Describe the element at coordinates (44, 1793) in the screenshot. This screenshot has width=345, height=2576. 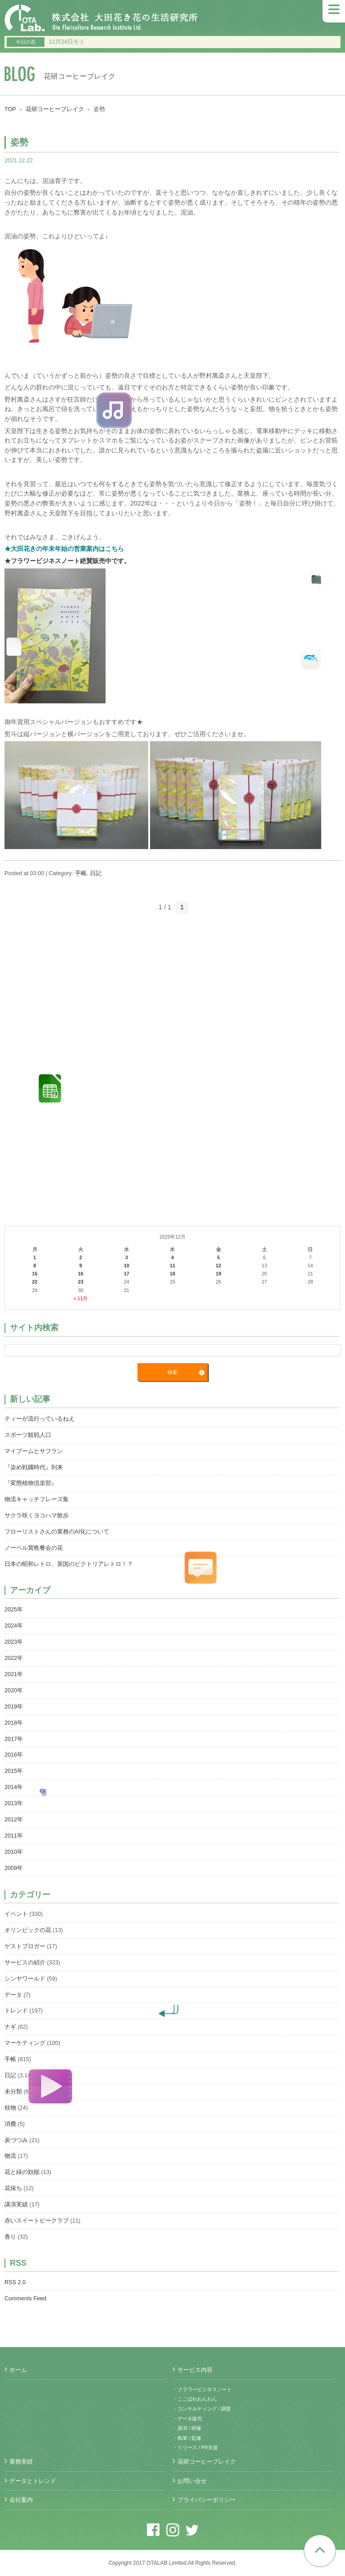
I see `create a bootable USB drive` at that location.